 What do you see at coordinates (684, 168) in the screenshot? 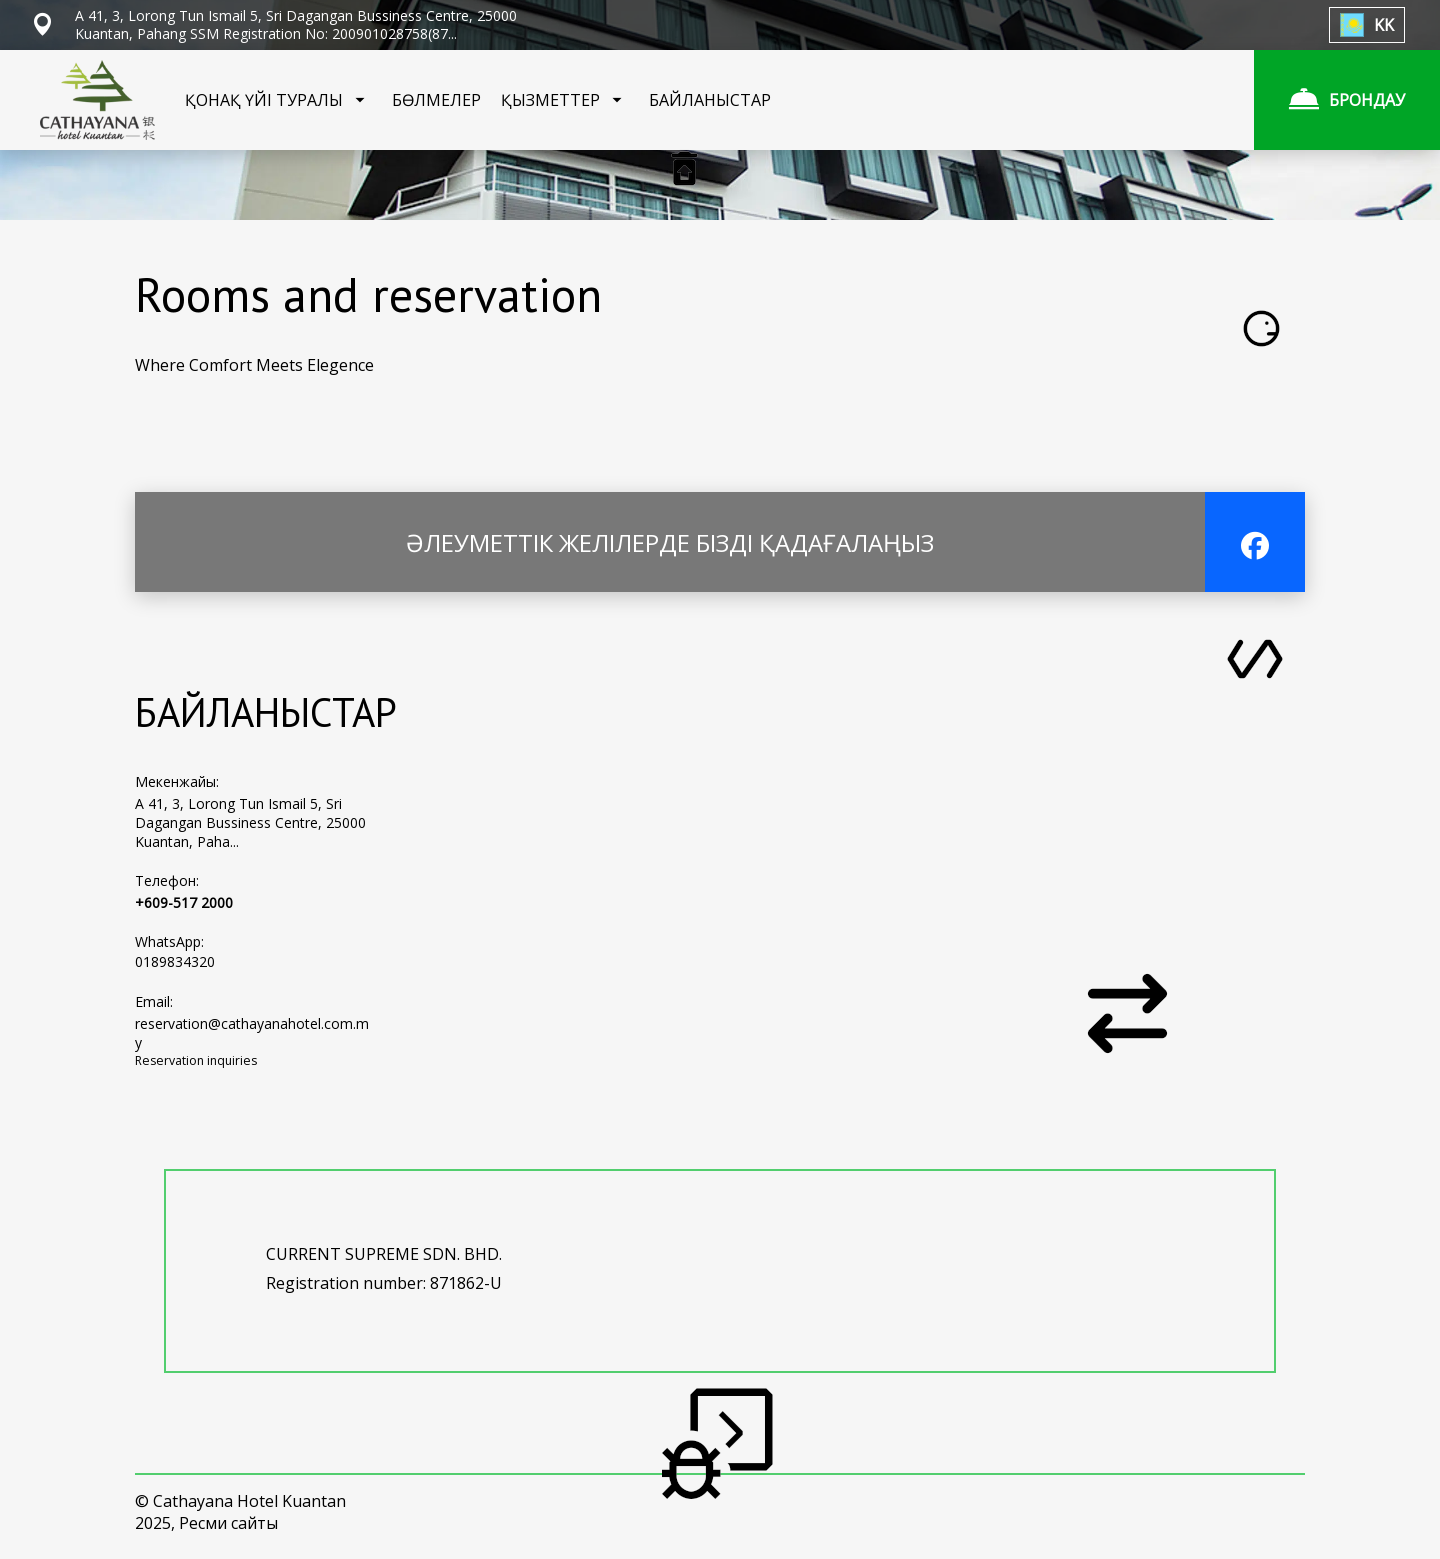
I see `restore a deleted item from trash` at bounding box center [684, 168].